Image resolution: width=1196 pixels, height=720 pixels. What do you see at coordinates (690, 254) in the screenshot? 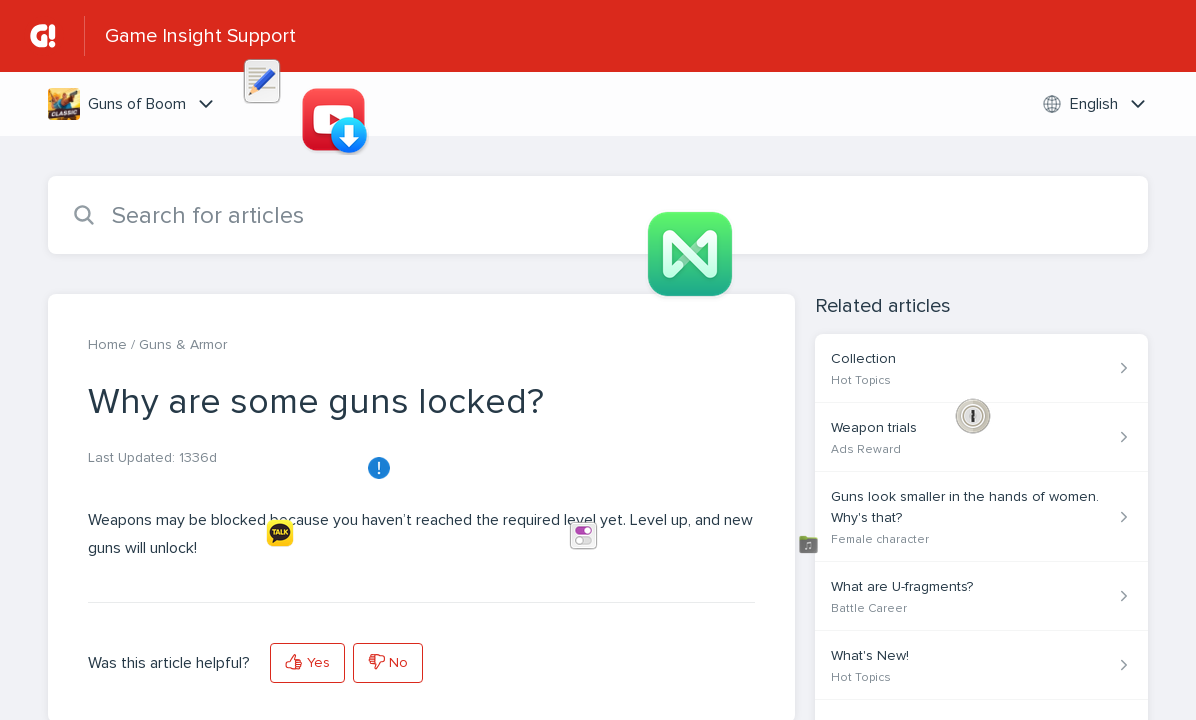
I see `open mindmaster mind mapping application` at bounding box center [690, 254].